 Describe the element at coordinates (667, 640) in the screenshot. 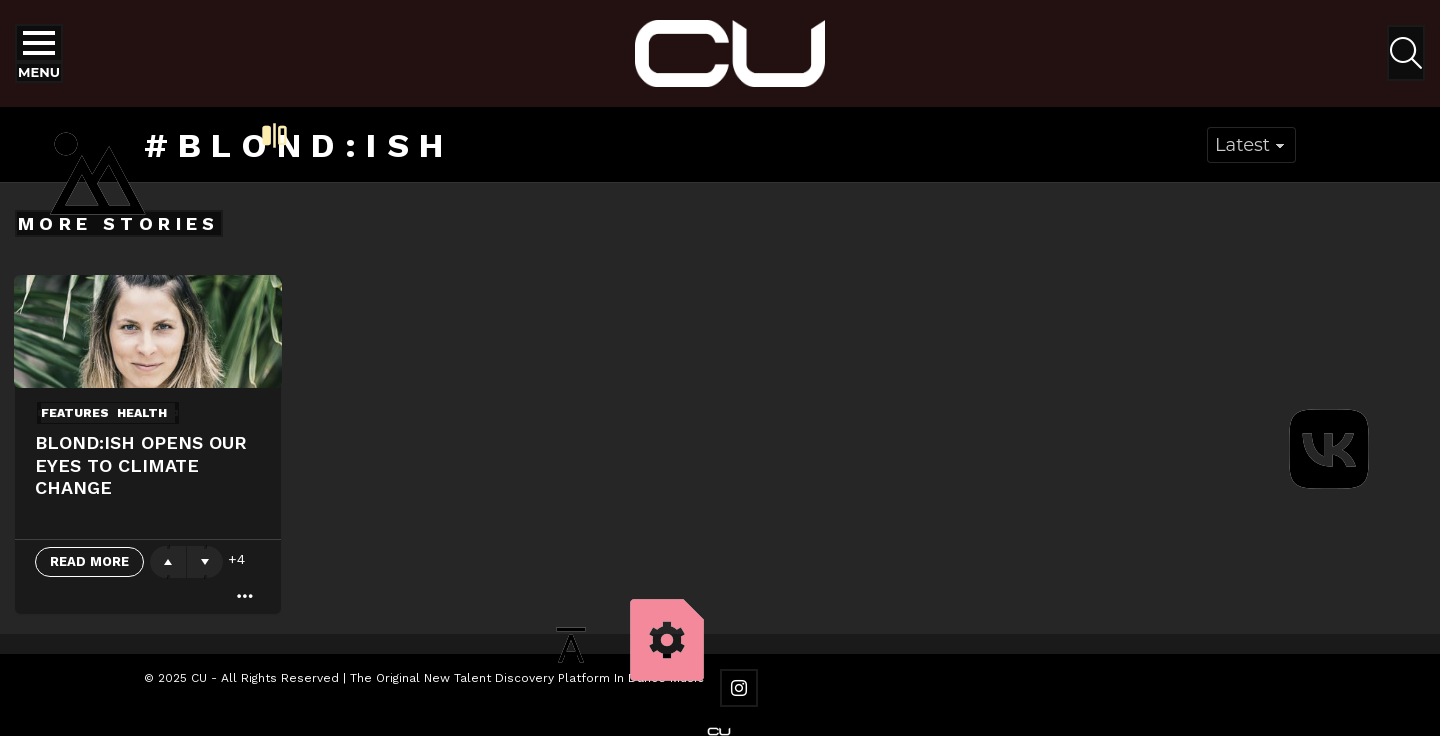

I see `access file settings or preferences` at that location.